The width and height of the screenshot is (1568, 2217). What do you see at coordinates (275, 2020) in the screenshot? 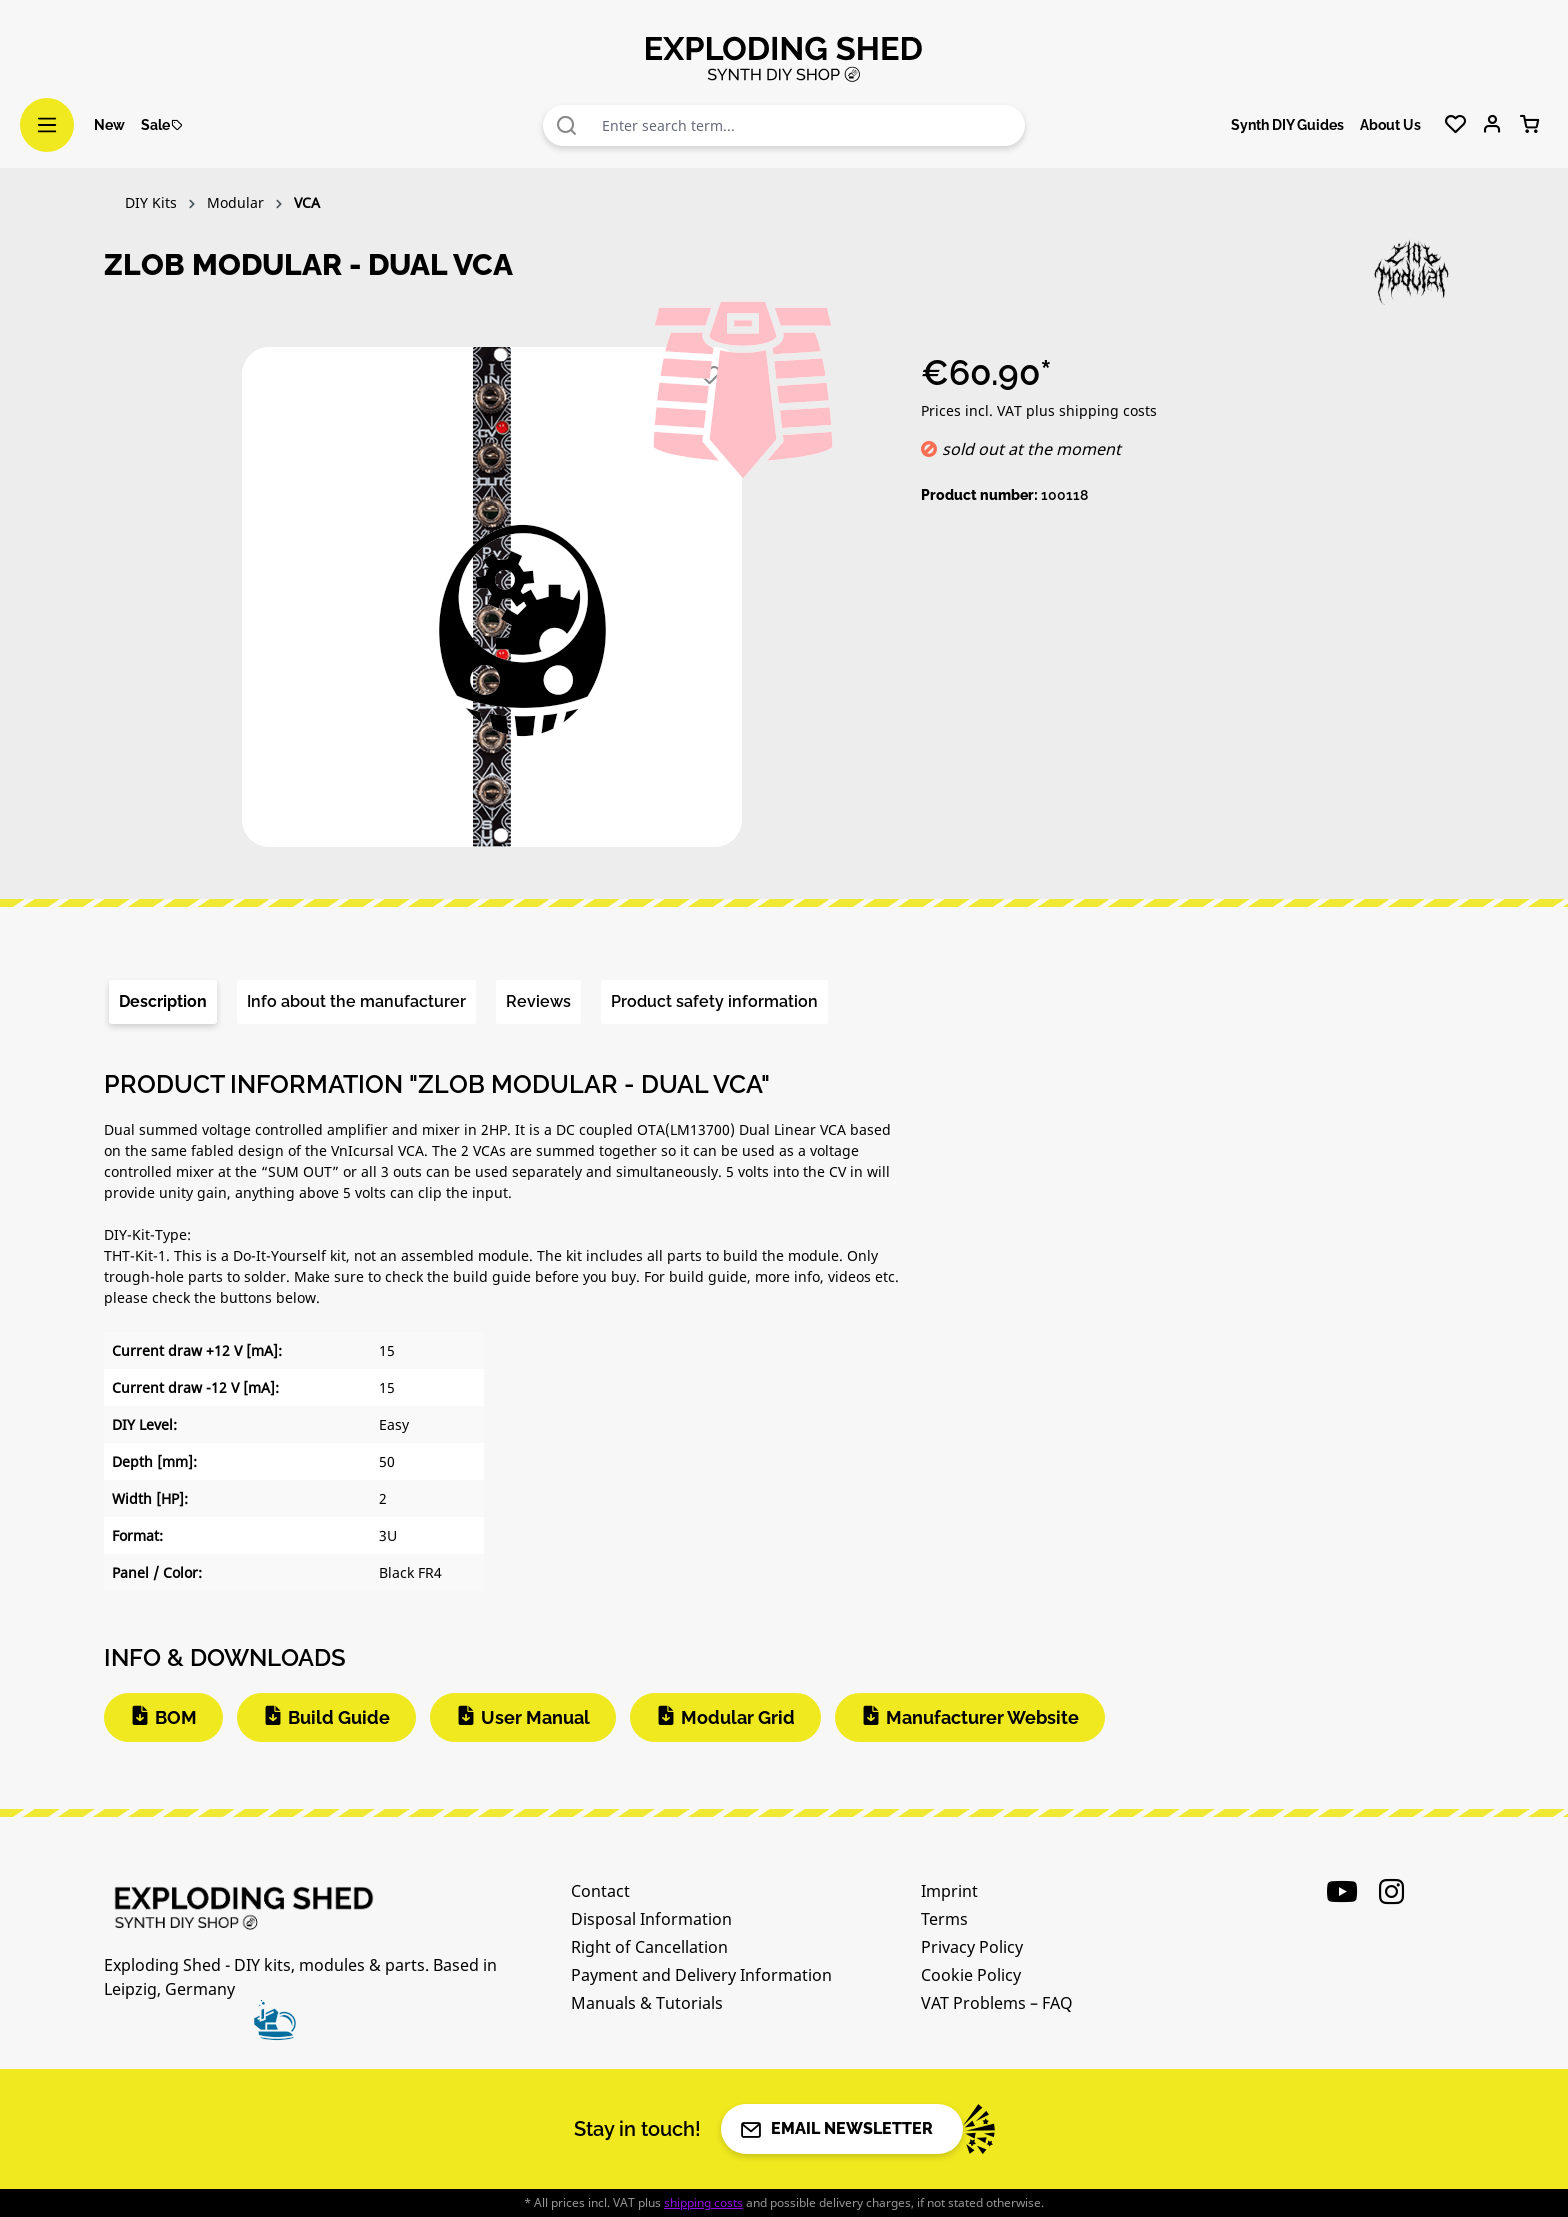
I see `select mini-submarine vehicle or unit` at bounding box center [275, 2020].